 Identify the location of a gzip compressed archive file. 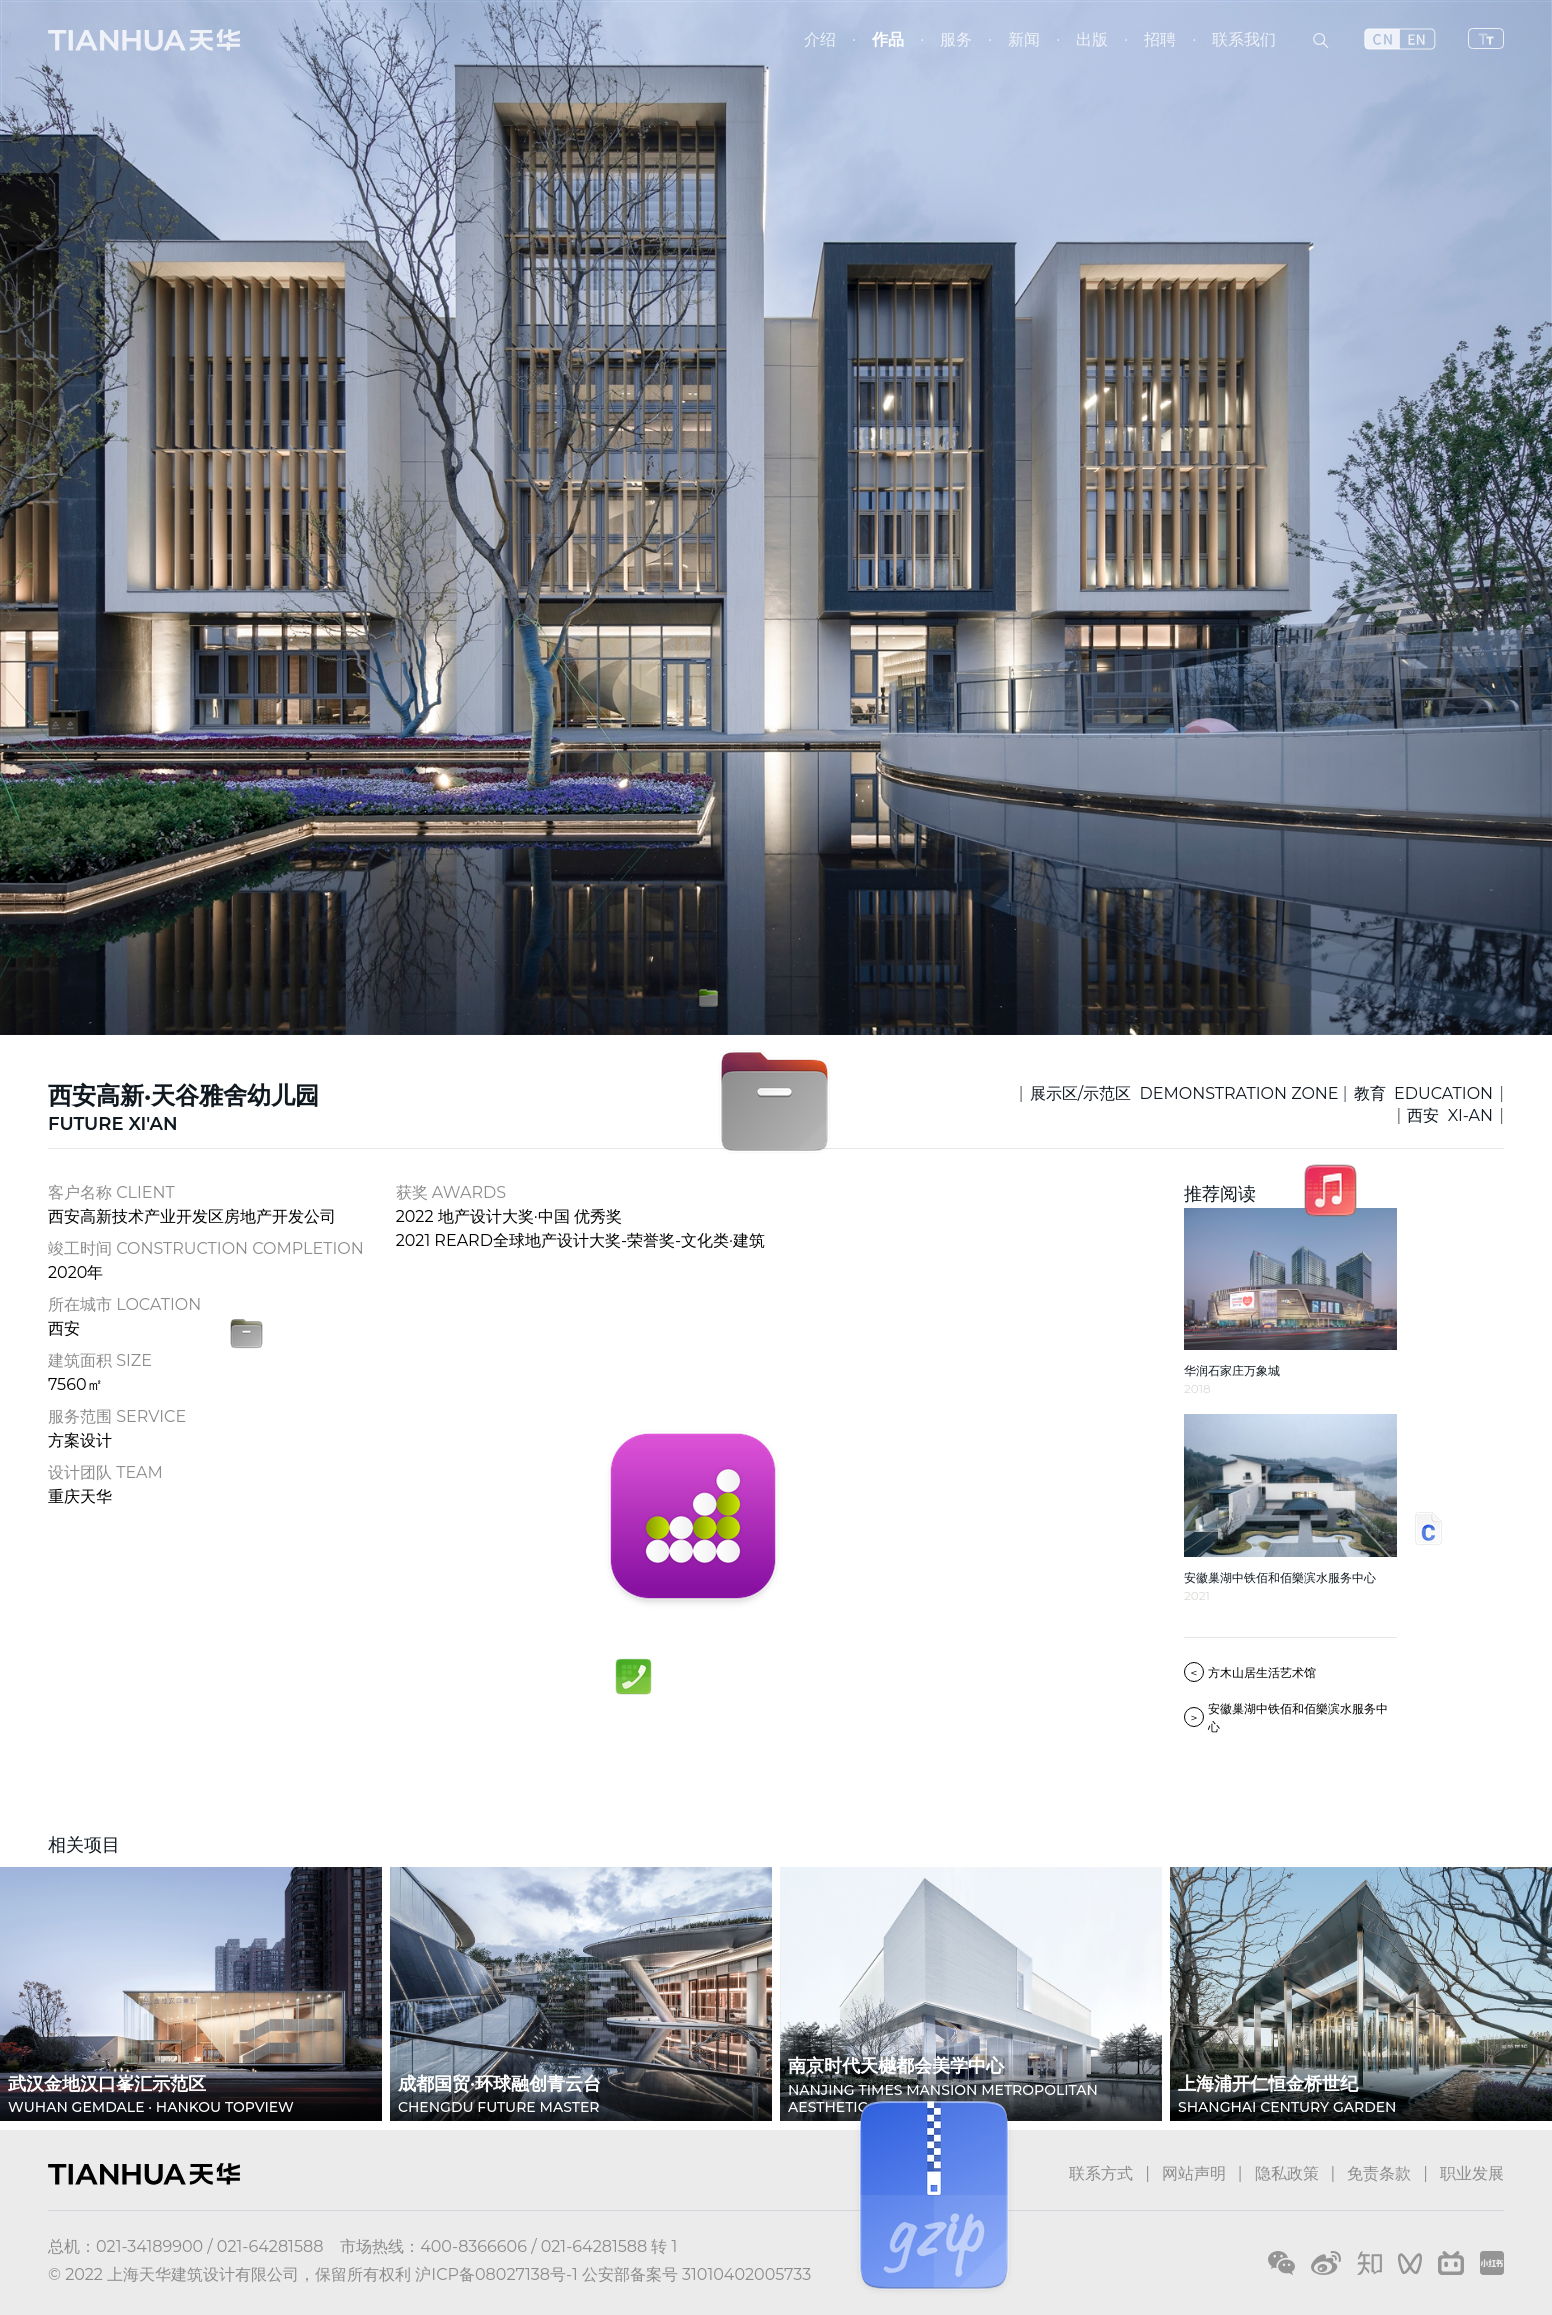
(934, 2195).